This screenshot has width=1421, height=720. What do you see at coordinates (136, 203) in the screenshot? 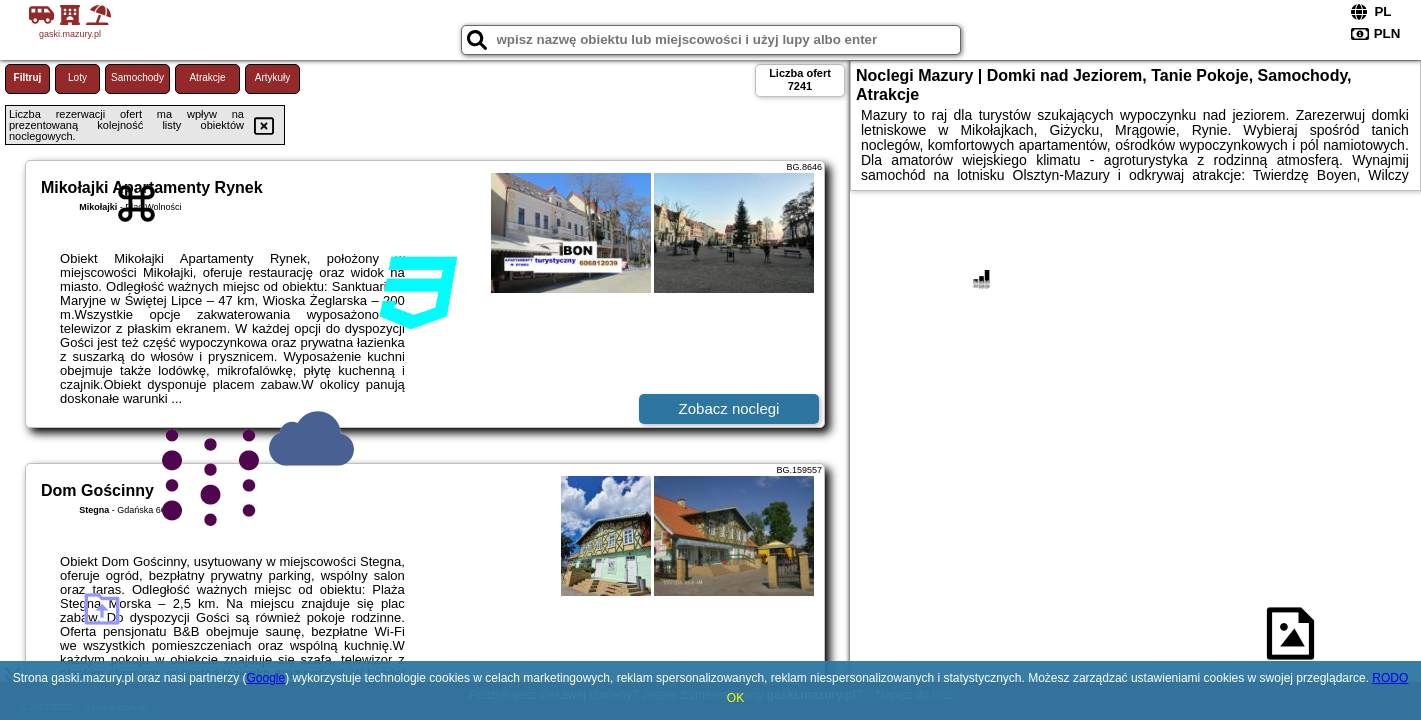
I see `command key symbol for keyboard shortcuts` at bounding box center [136, 203].